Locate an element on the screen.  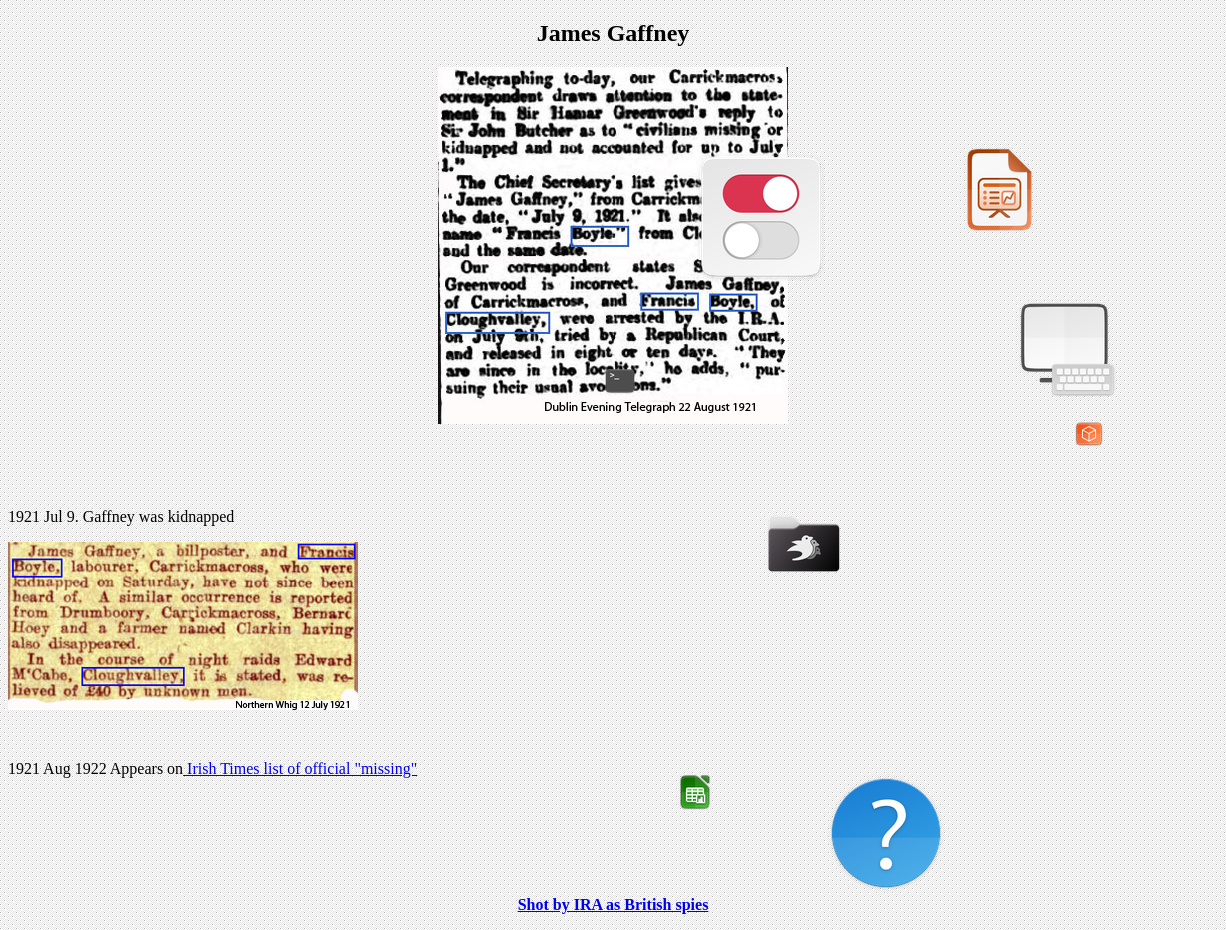
an ascii stl 3d model file is located at coordinates (1089, 433).